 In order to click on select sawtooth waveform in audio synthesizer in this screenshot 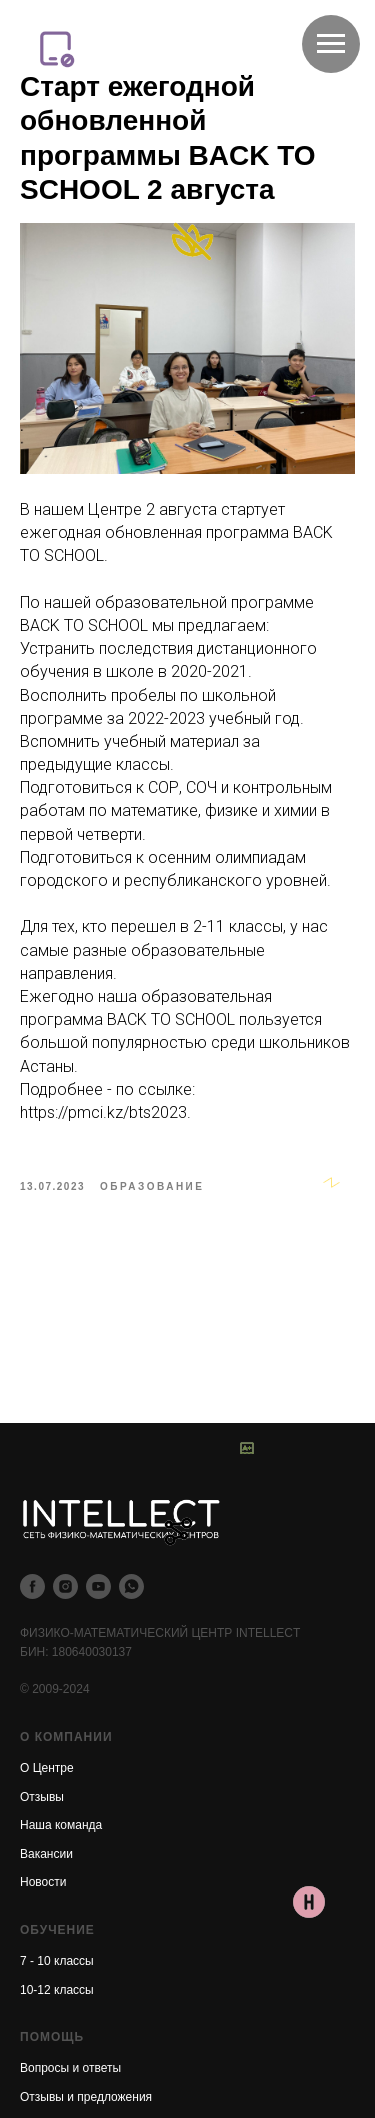, I will do `click(331, 1182)`.